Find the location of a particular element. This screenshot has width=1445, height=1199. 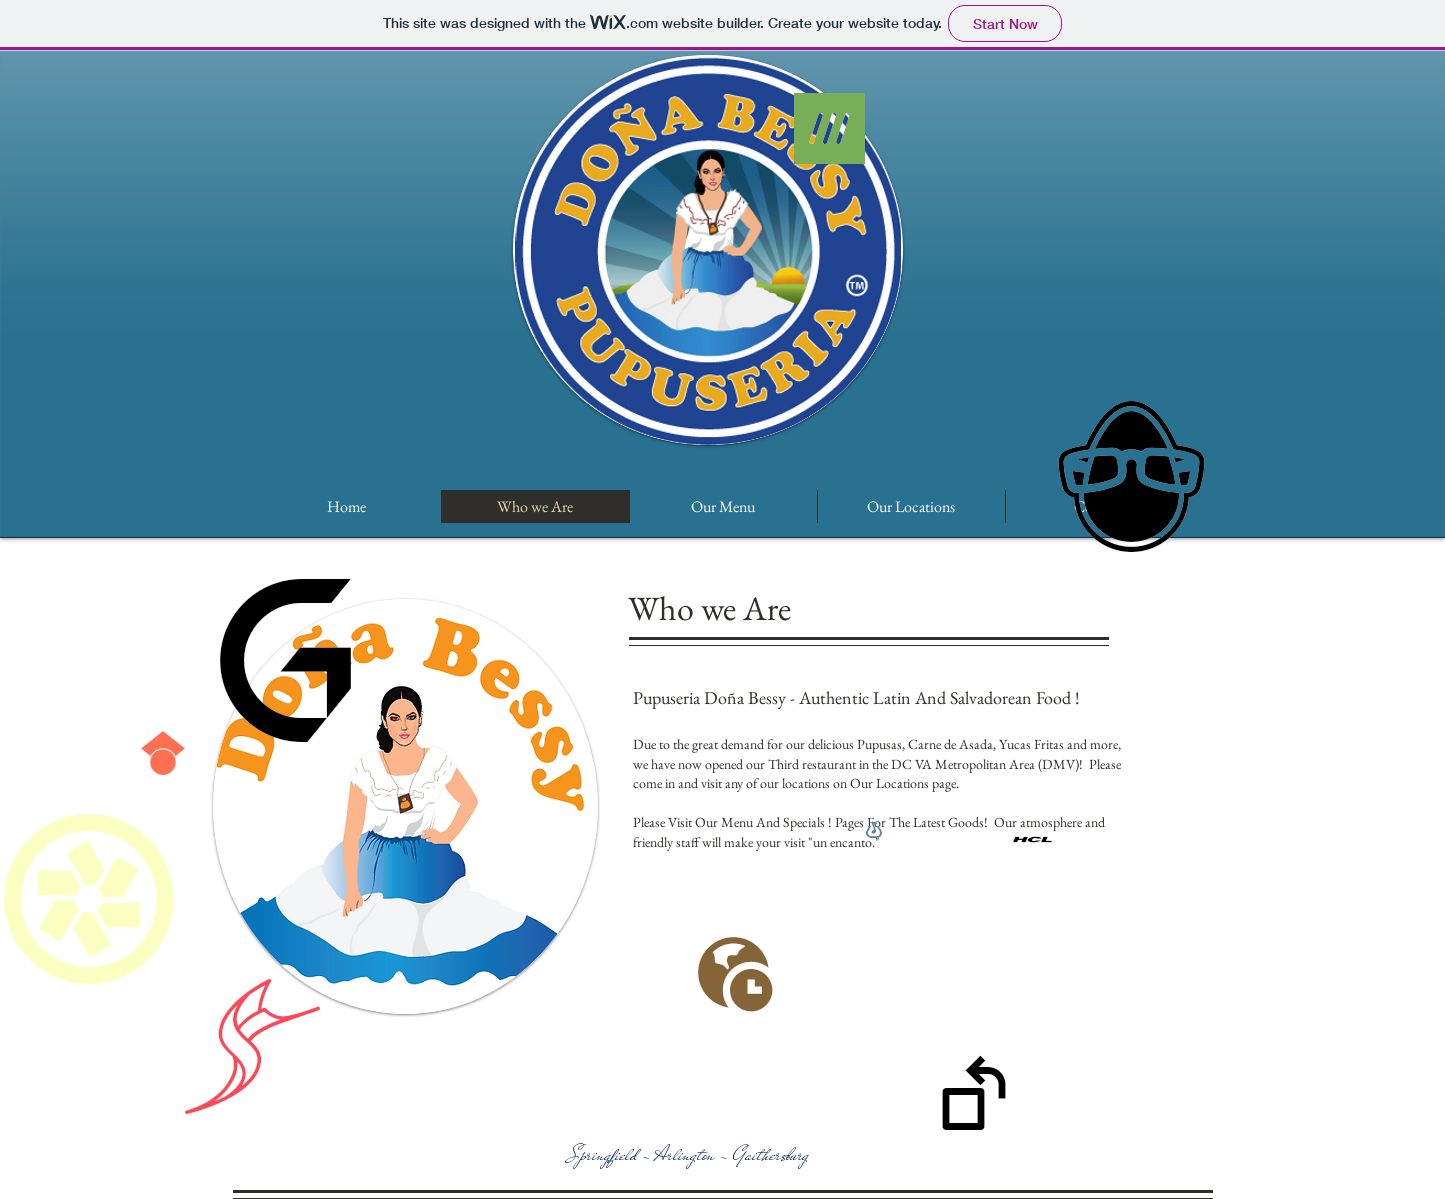

open Pivotal Tracker app is located at coordinates (89, 899).